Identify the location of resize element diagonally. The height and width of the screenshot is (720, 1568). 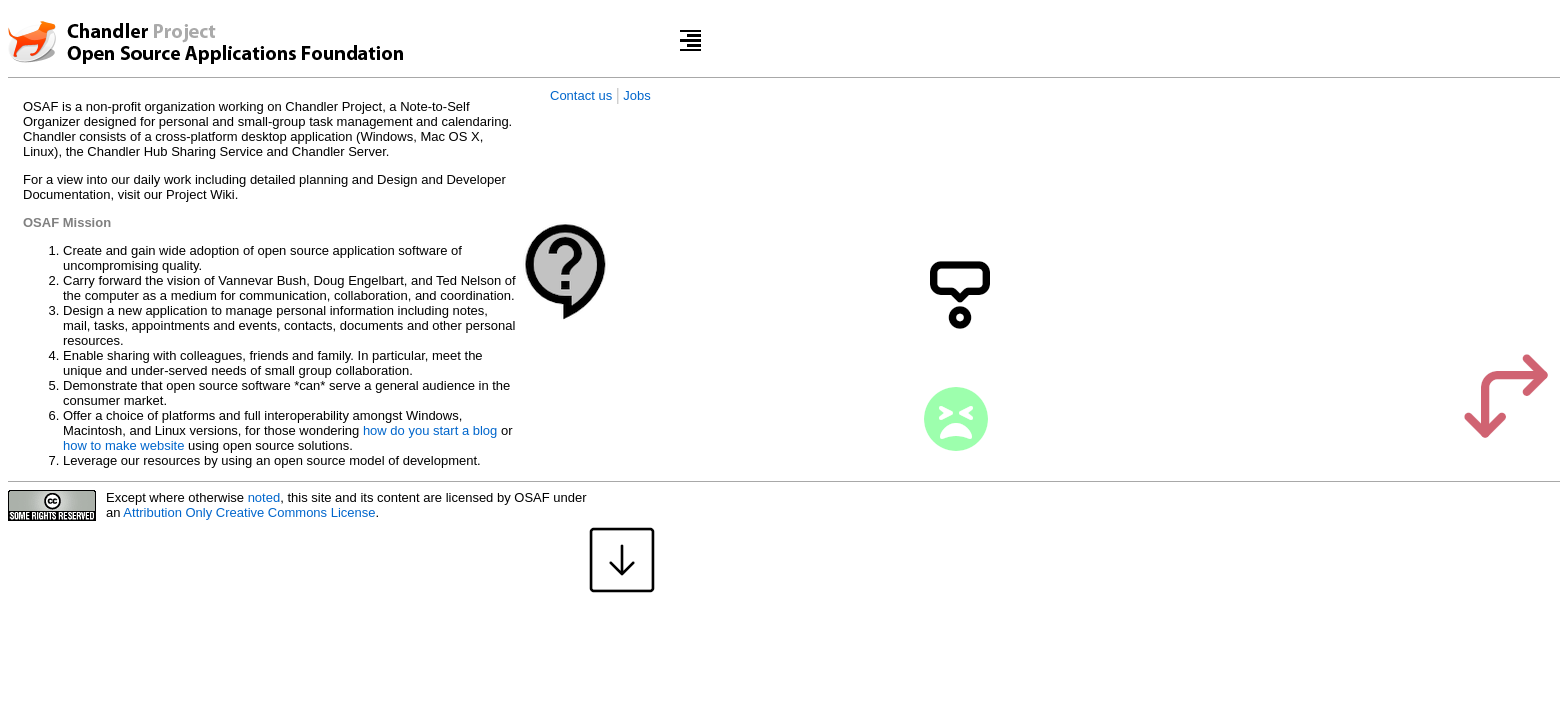
(1506, 396).